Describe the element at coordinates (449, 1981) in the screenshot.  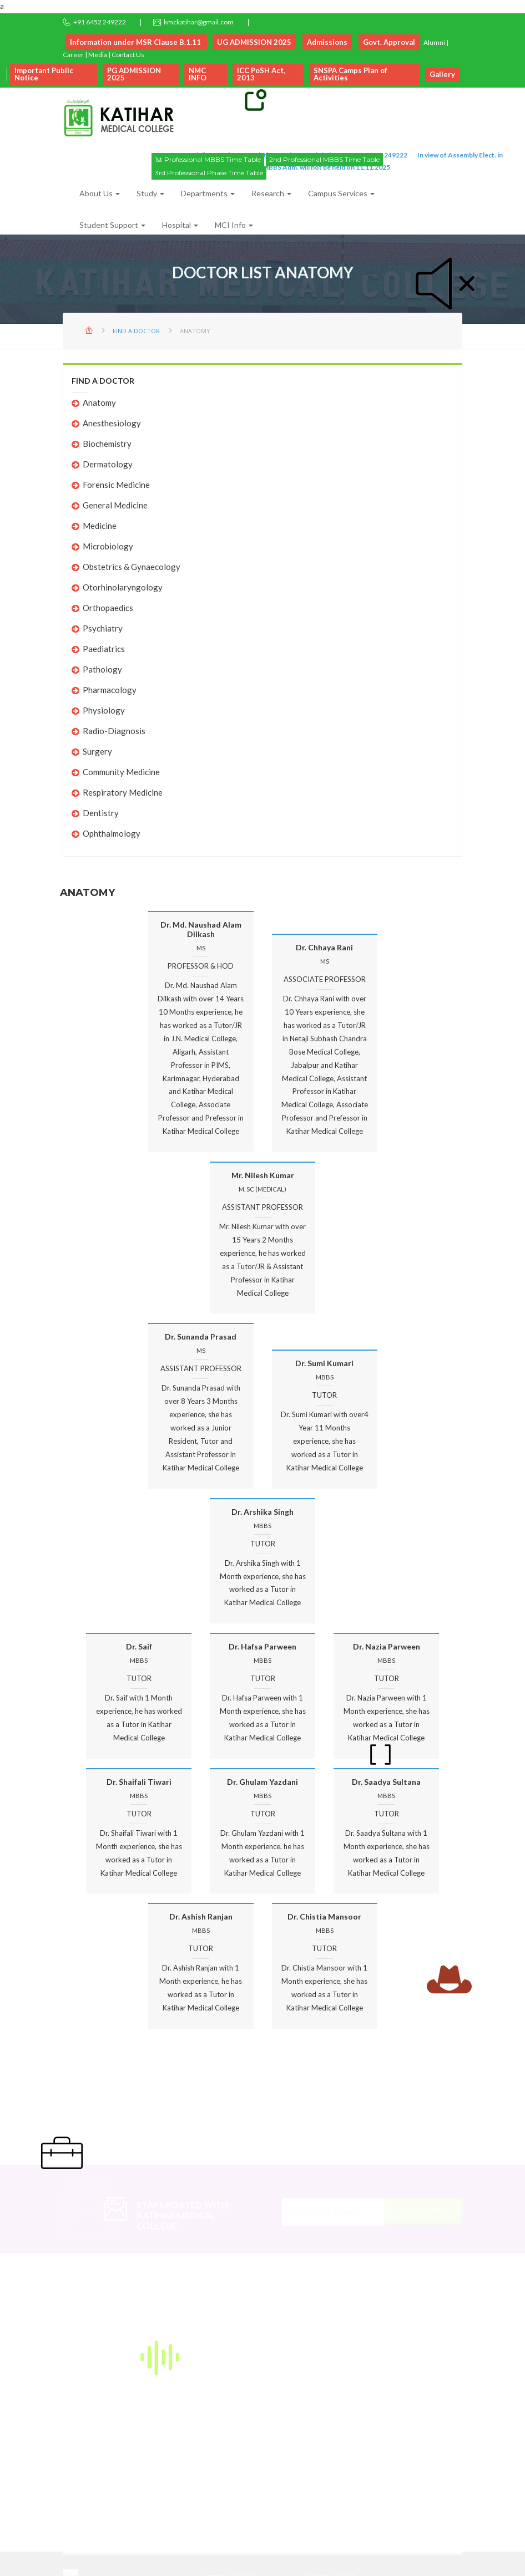
I see `select western or country theme` at that location.